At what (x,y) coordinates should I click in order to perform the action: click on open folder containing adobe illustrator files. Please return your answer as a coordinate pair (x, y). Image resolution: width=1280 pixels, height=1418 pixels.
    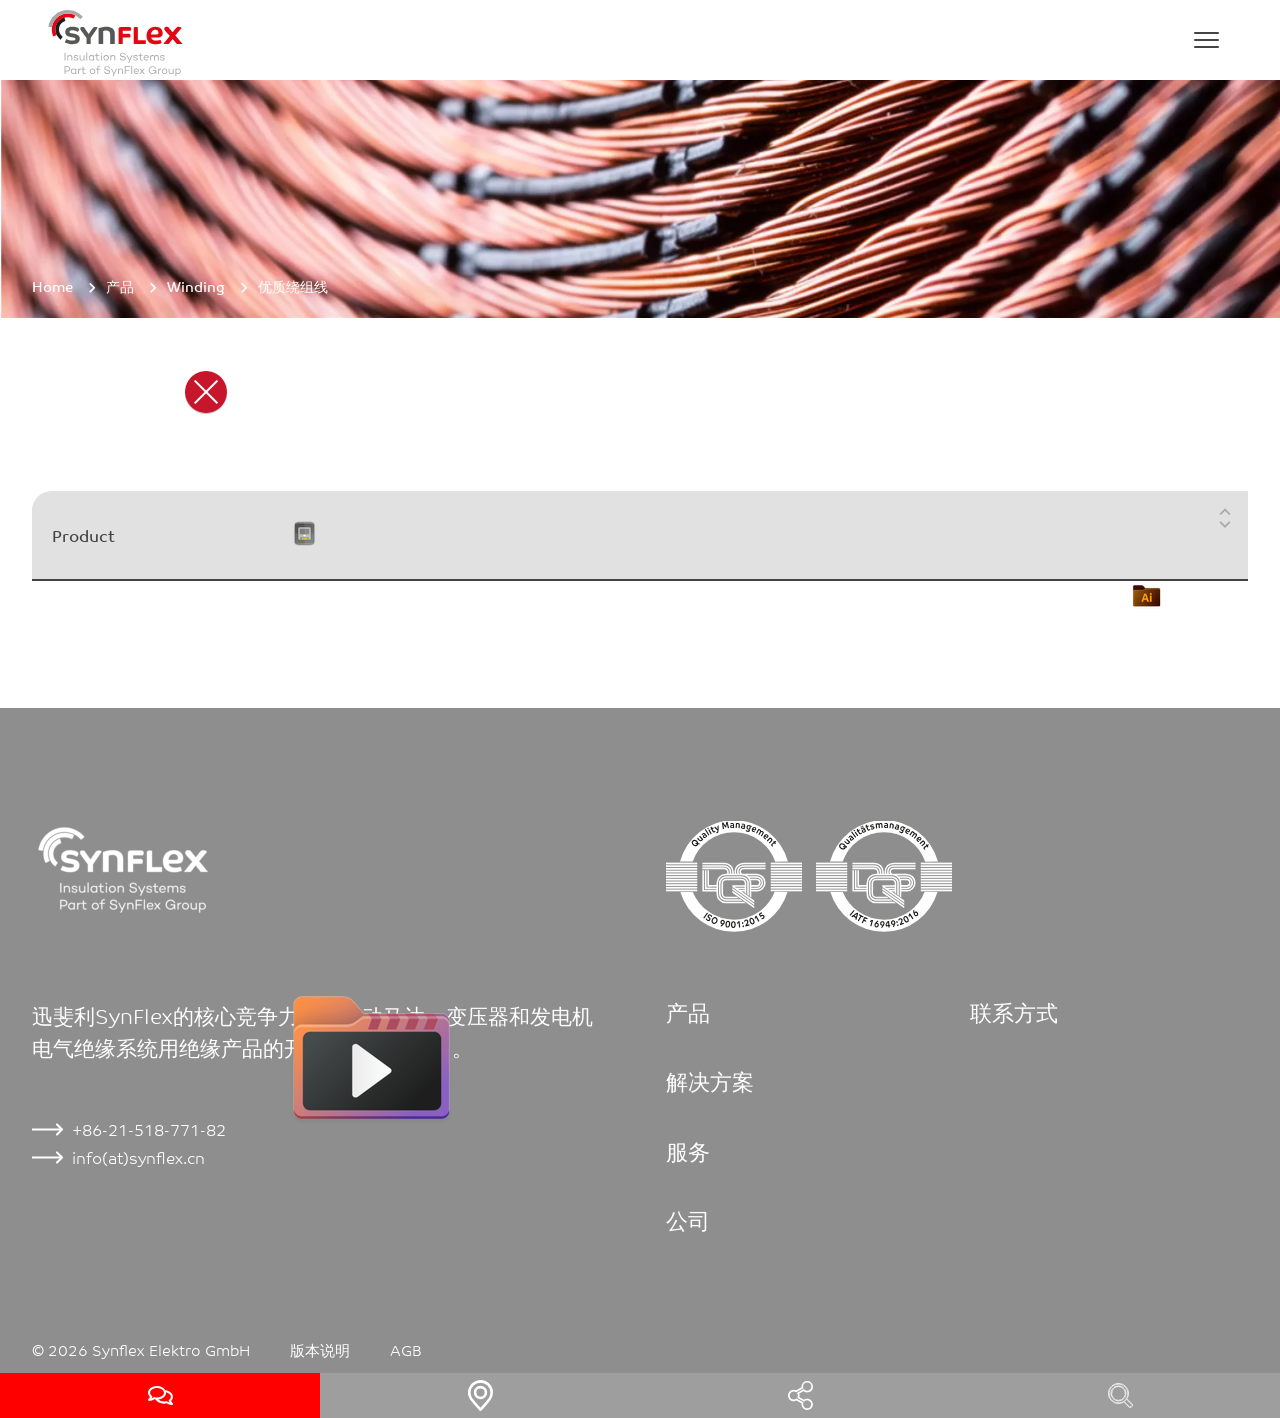
    Looking at the image, I should click on (1146, 596).